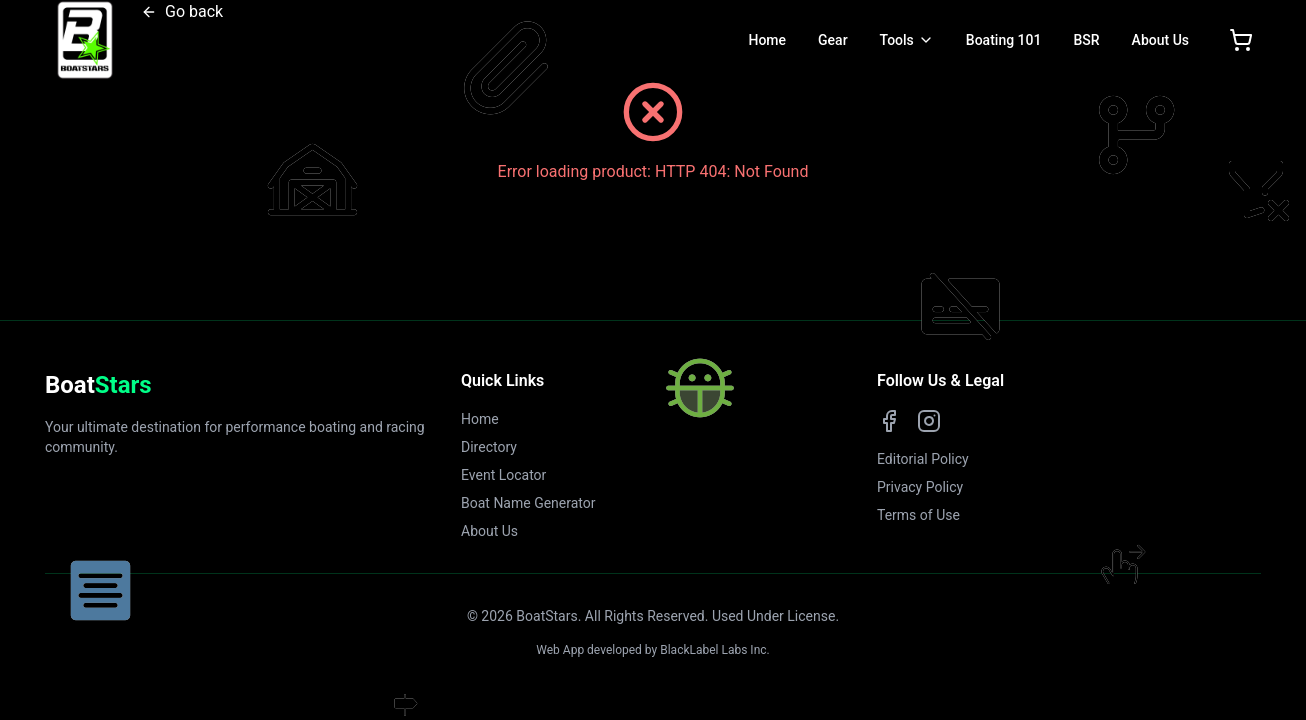 Image resolution: width=1306 pixels, height=720 pixels. I want to click on view repository branches, so click(1132, 135).